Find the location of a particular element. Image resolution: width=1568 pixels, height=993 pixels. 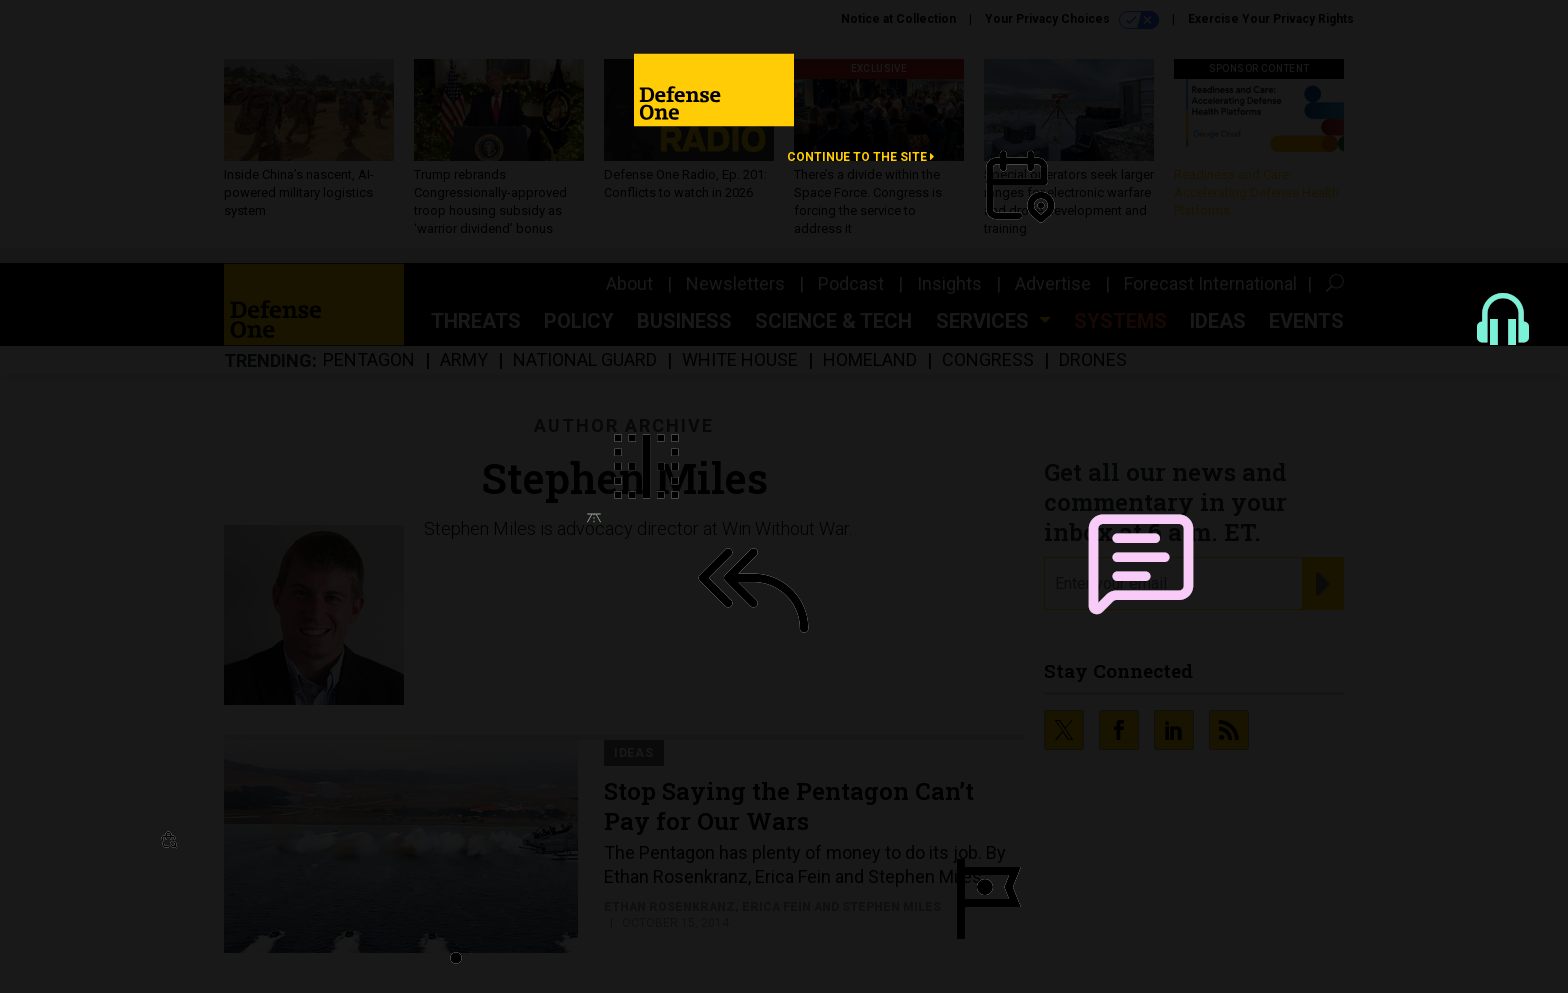

add a vertical border to selected cells is located at coordinates (646, 466).